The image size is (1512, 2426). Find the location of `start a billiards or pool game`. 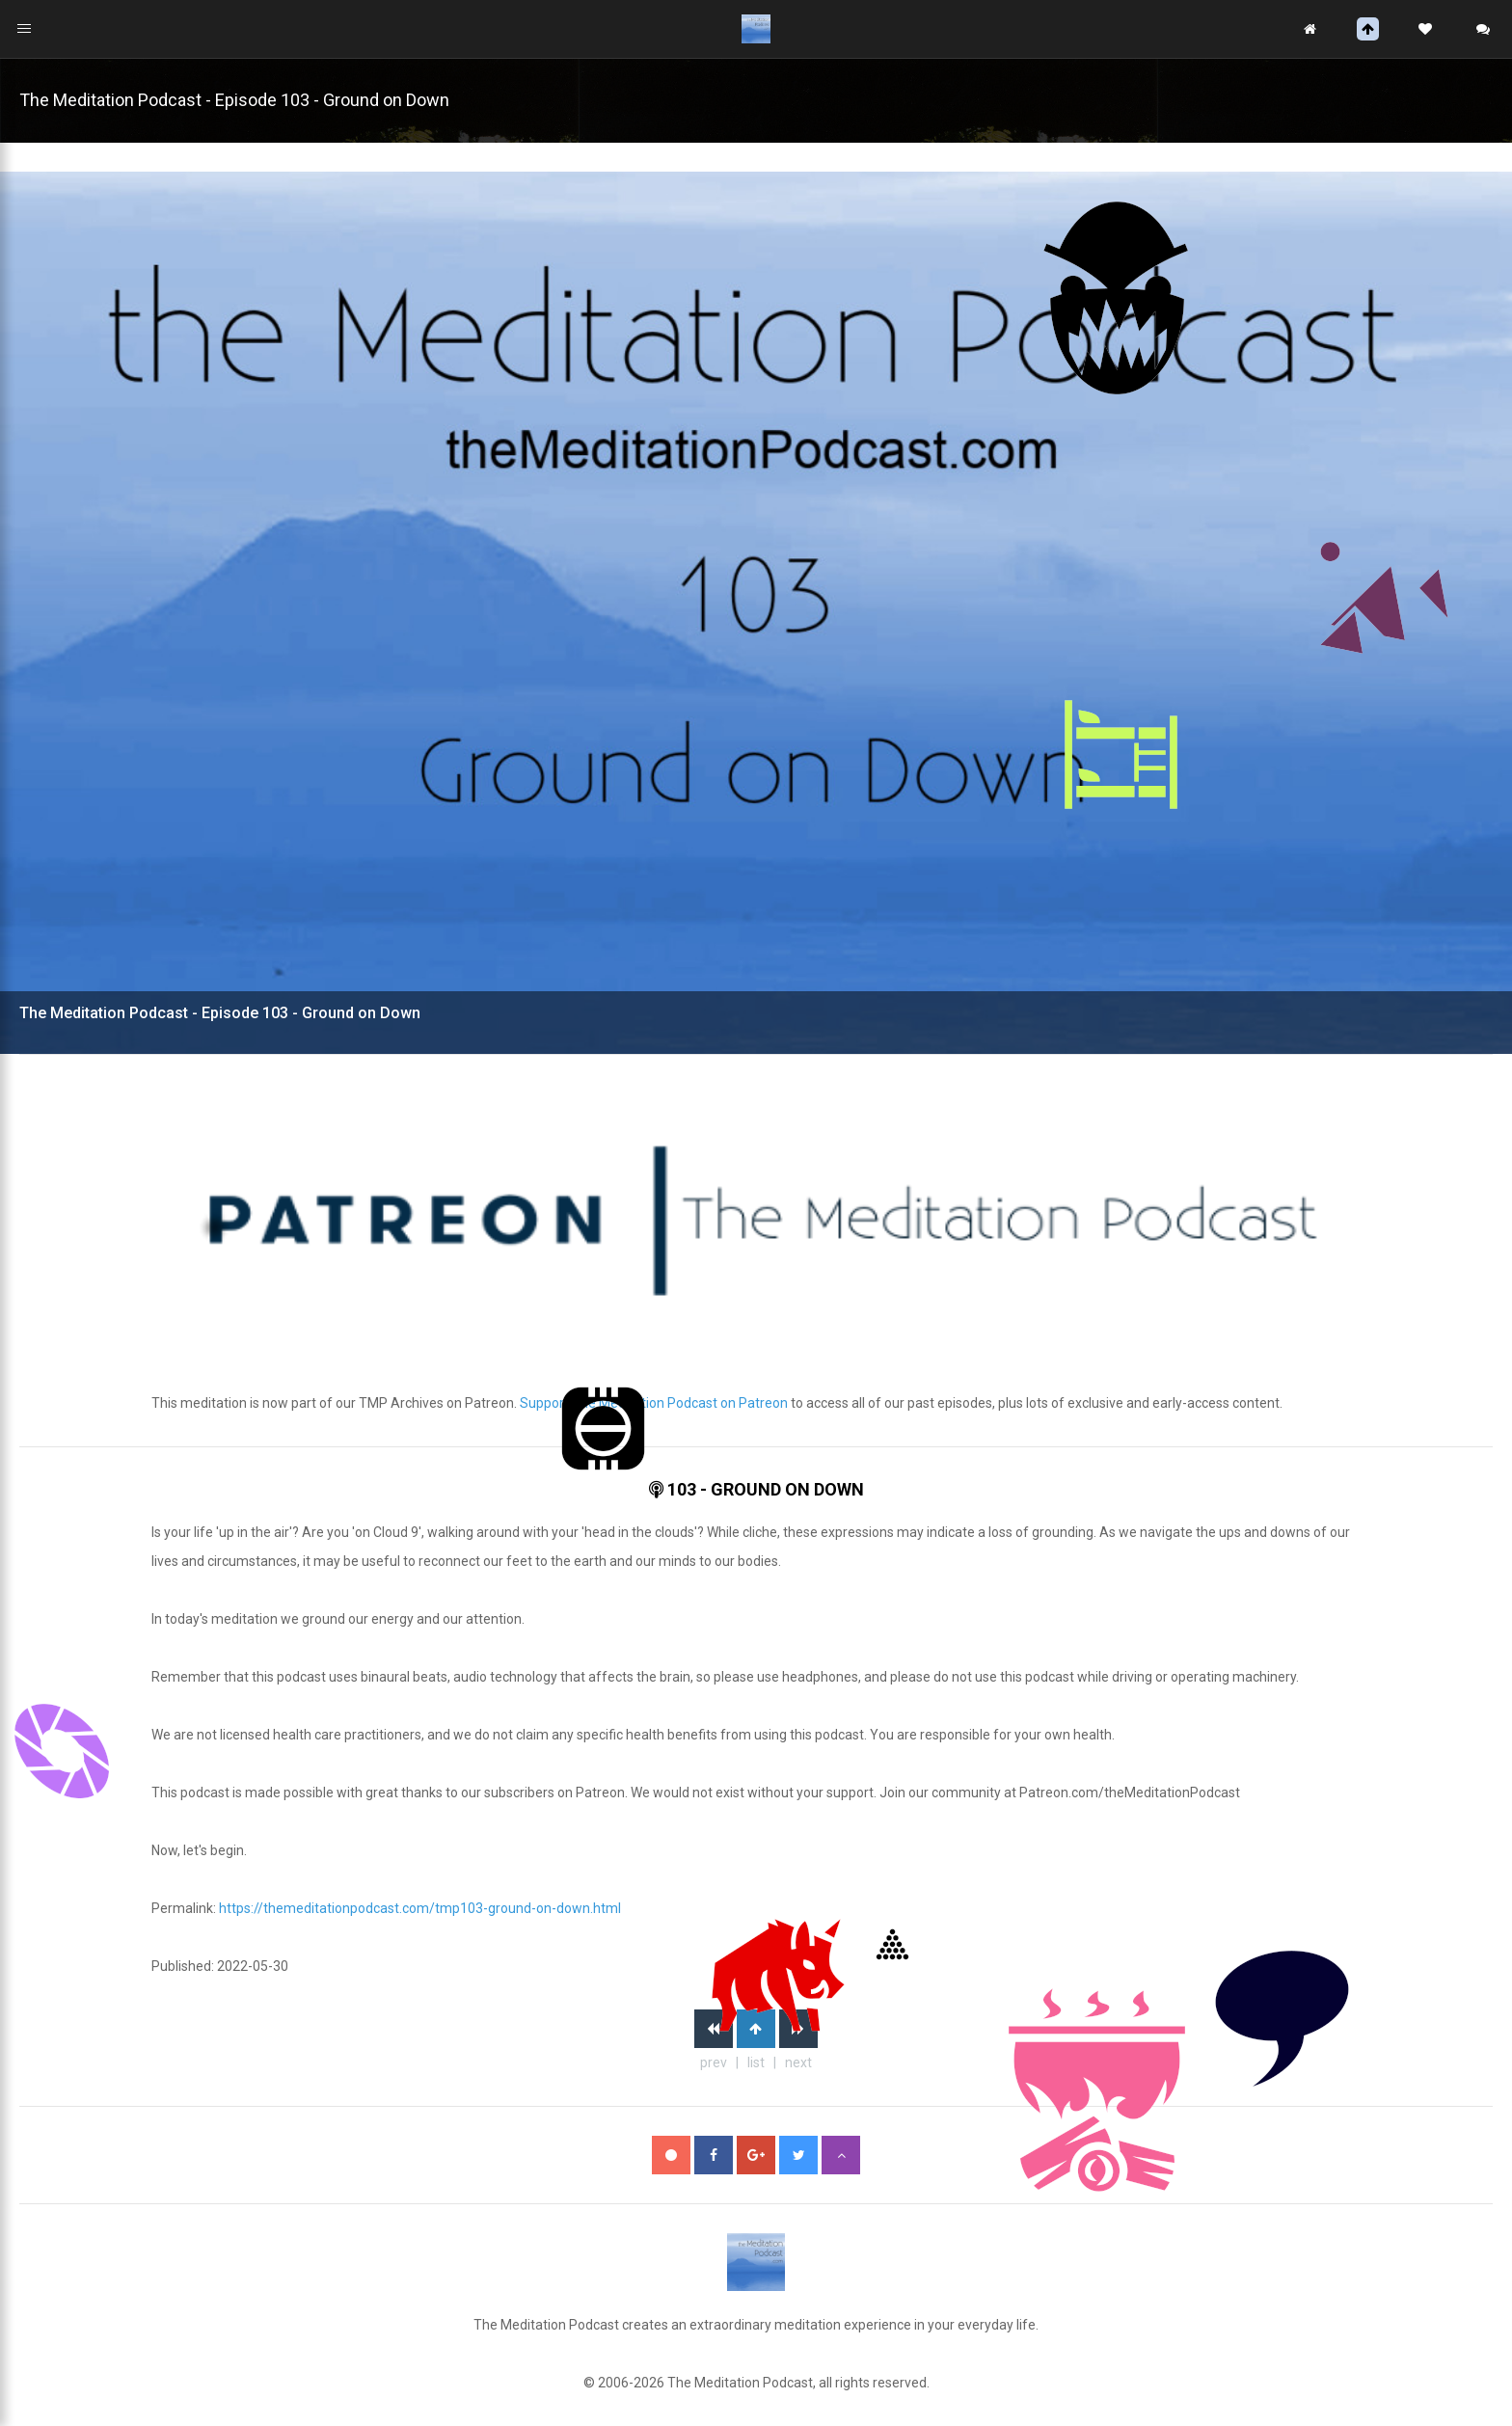

start a billiards or pool game is located at coordinates (892, 1943).